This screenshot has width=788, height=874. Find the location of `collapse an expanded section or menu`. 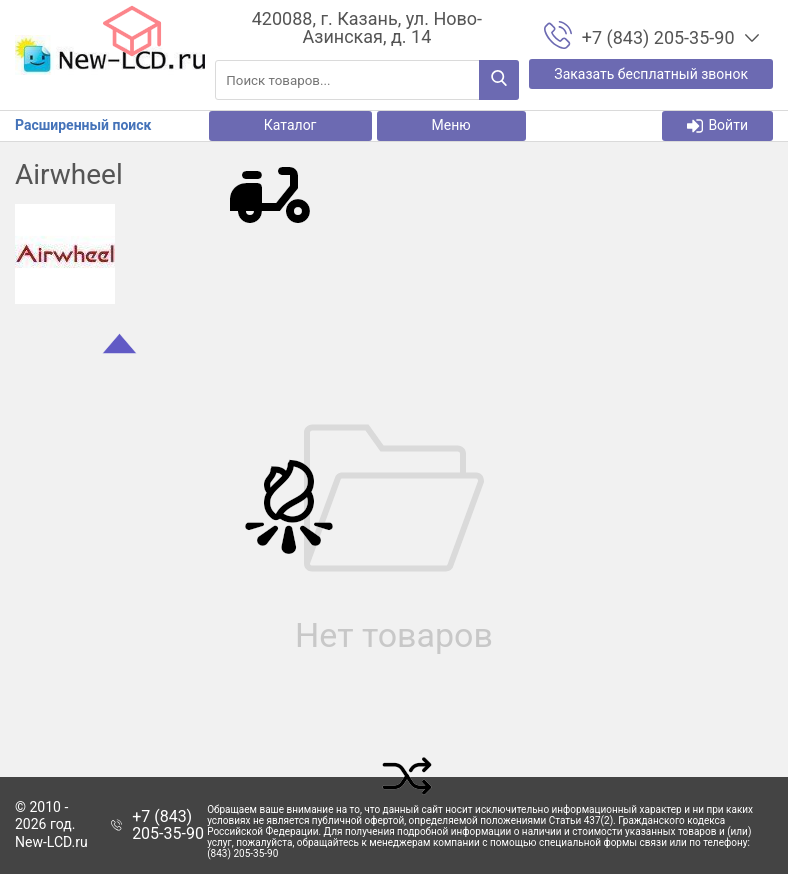

collapse an expanded section or menu is located at coordinates (119, 343).